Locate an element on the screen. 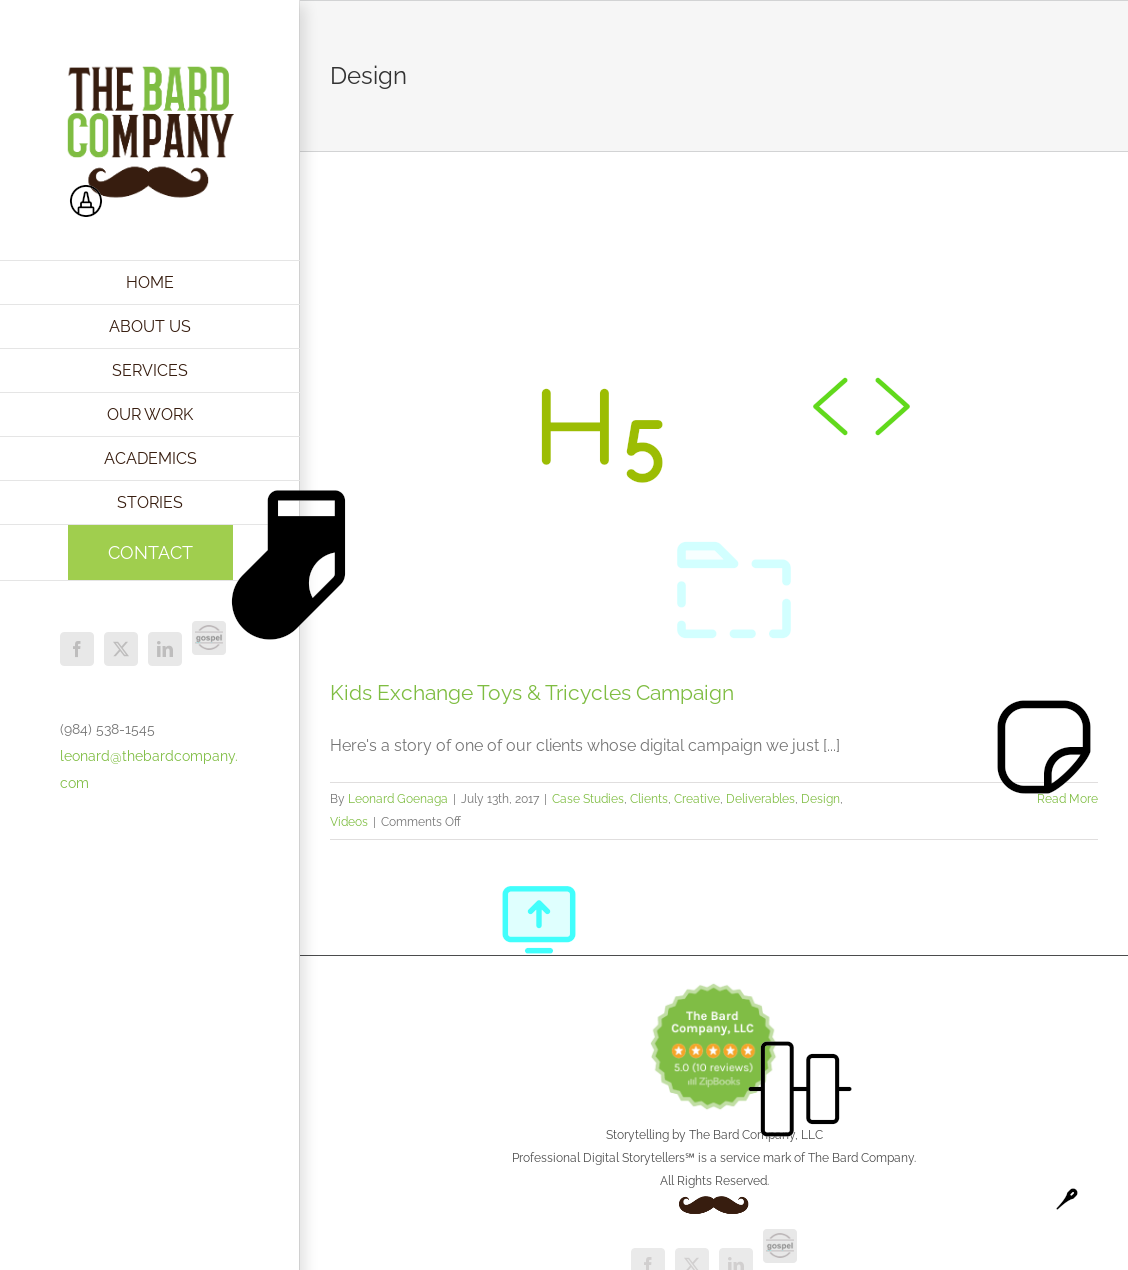 This screenshot has width=1128, height=1270. add a sticker to your message is located at coordinates (1044, 747).